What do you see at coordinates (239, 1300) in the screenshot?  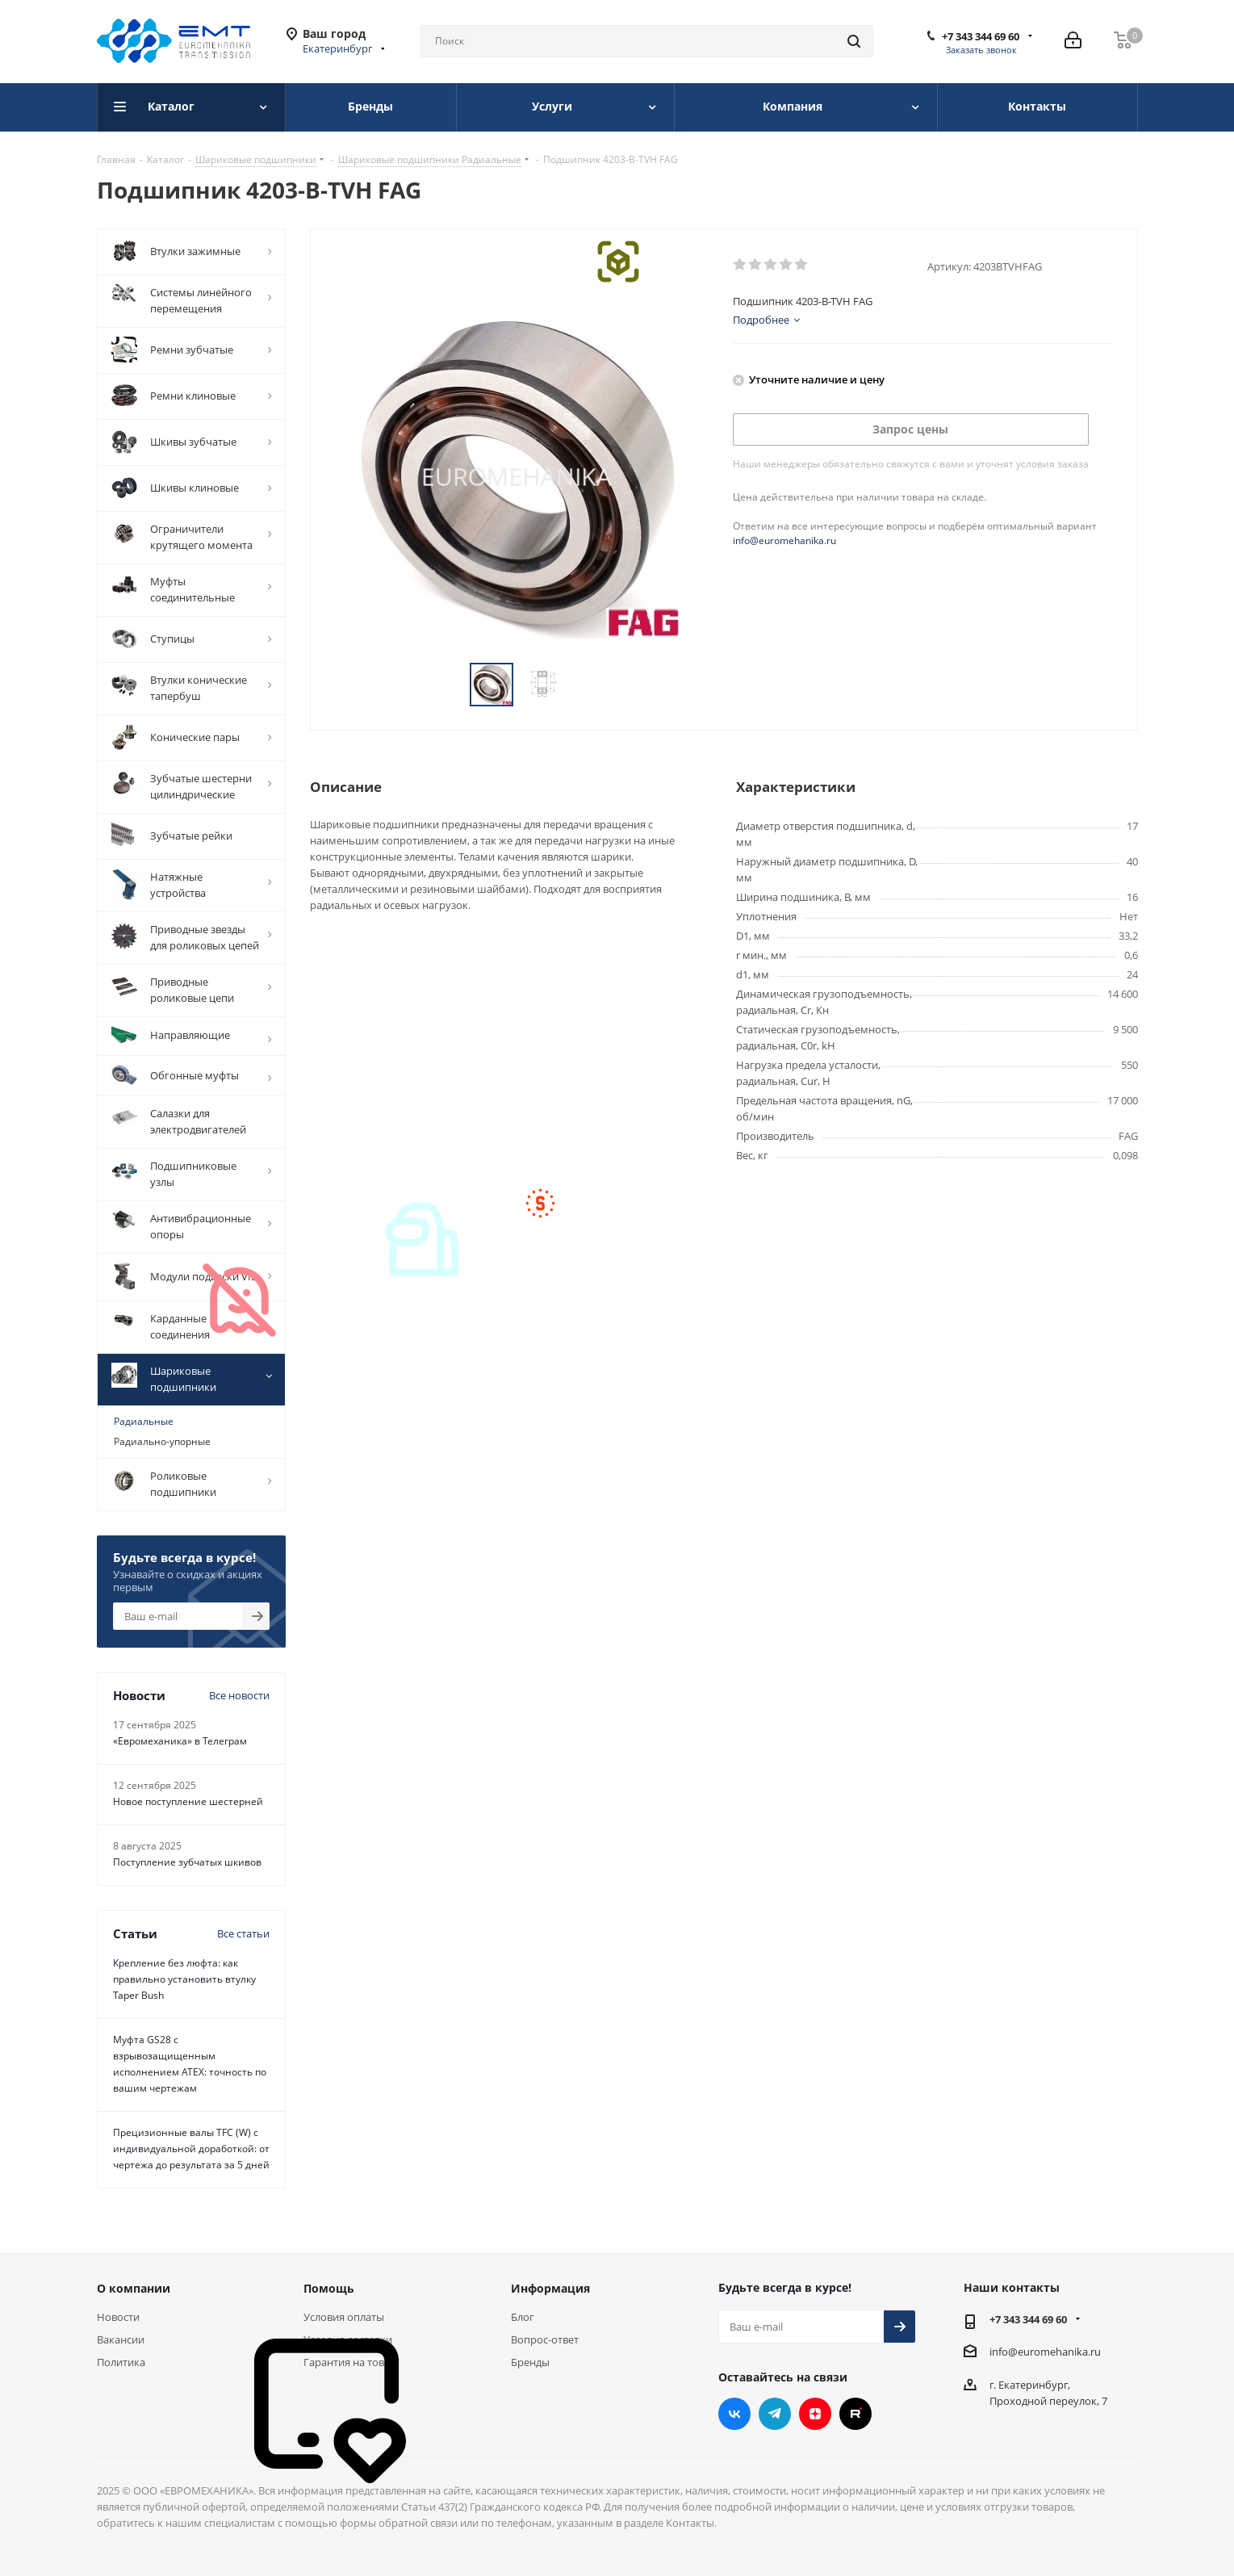 I see `disable ghost mode or incognito browsing` at bounding box center [239, 1300].